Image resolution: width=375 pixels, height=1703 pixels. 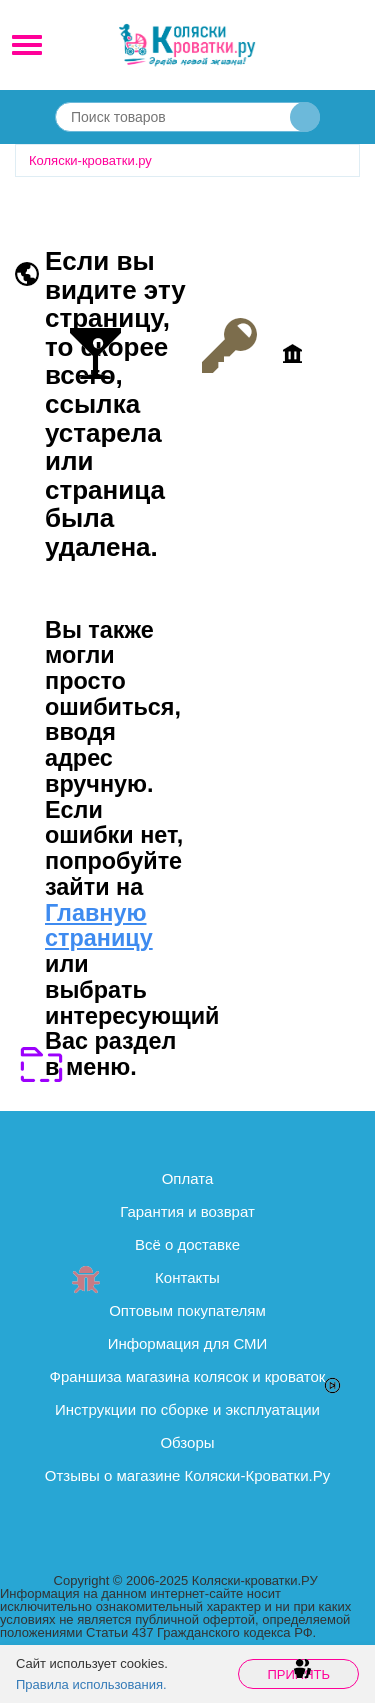 I want to click on view group members or team, so click(x=302, y=1668).